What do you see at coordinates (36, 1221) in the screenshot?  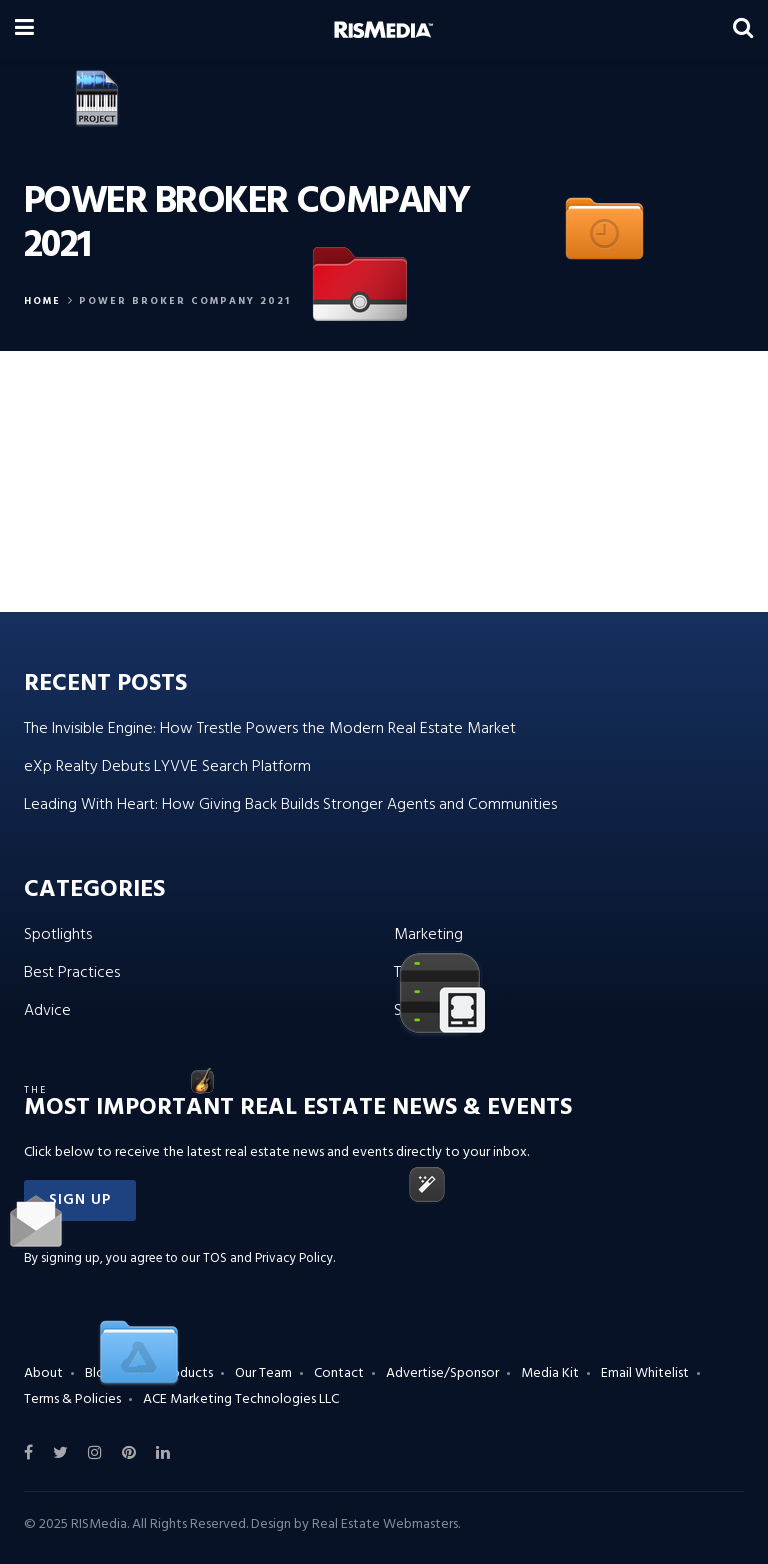 I see `indicates new mail or email notification` at bounding box center [36, 1221].